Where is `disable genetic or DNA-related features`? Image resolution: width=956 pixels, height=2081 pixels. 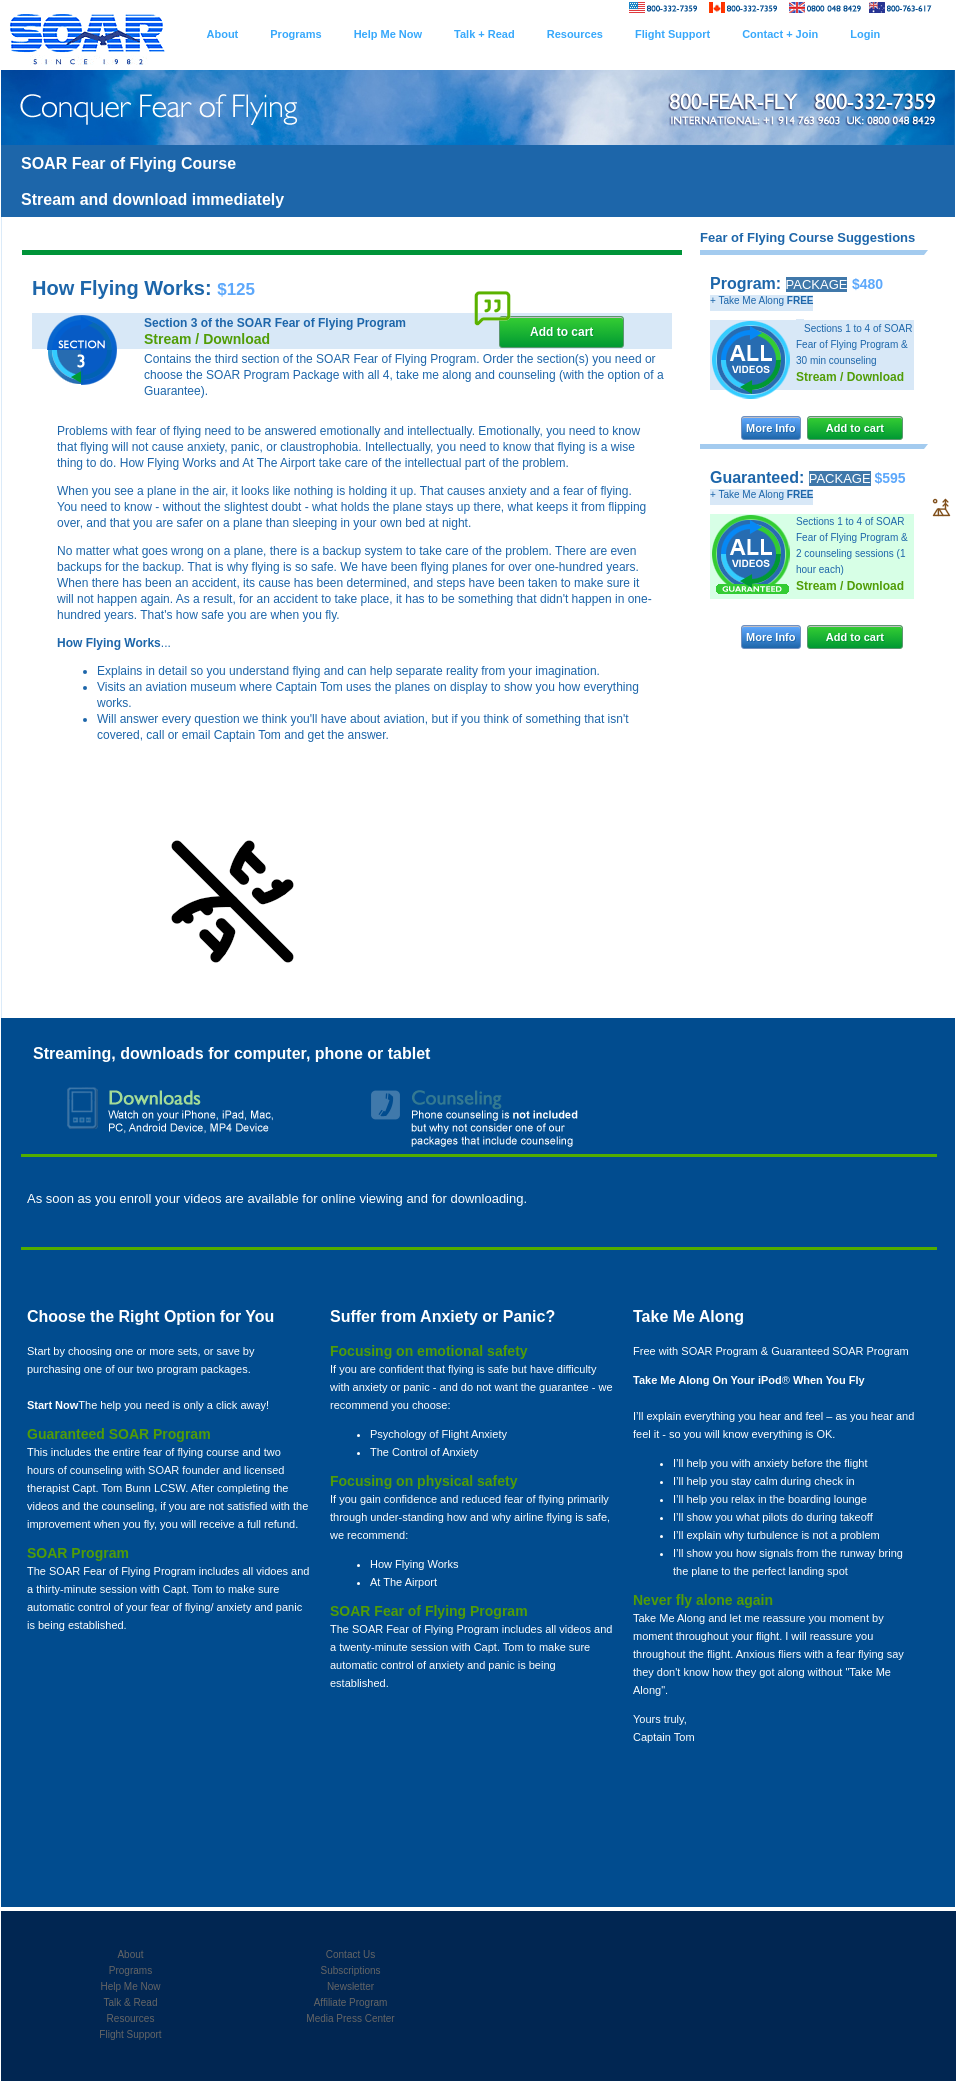
disable genetic or DNA-related features is located at coordinates (232, 901).